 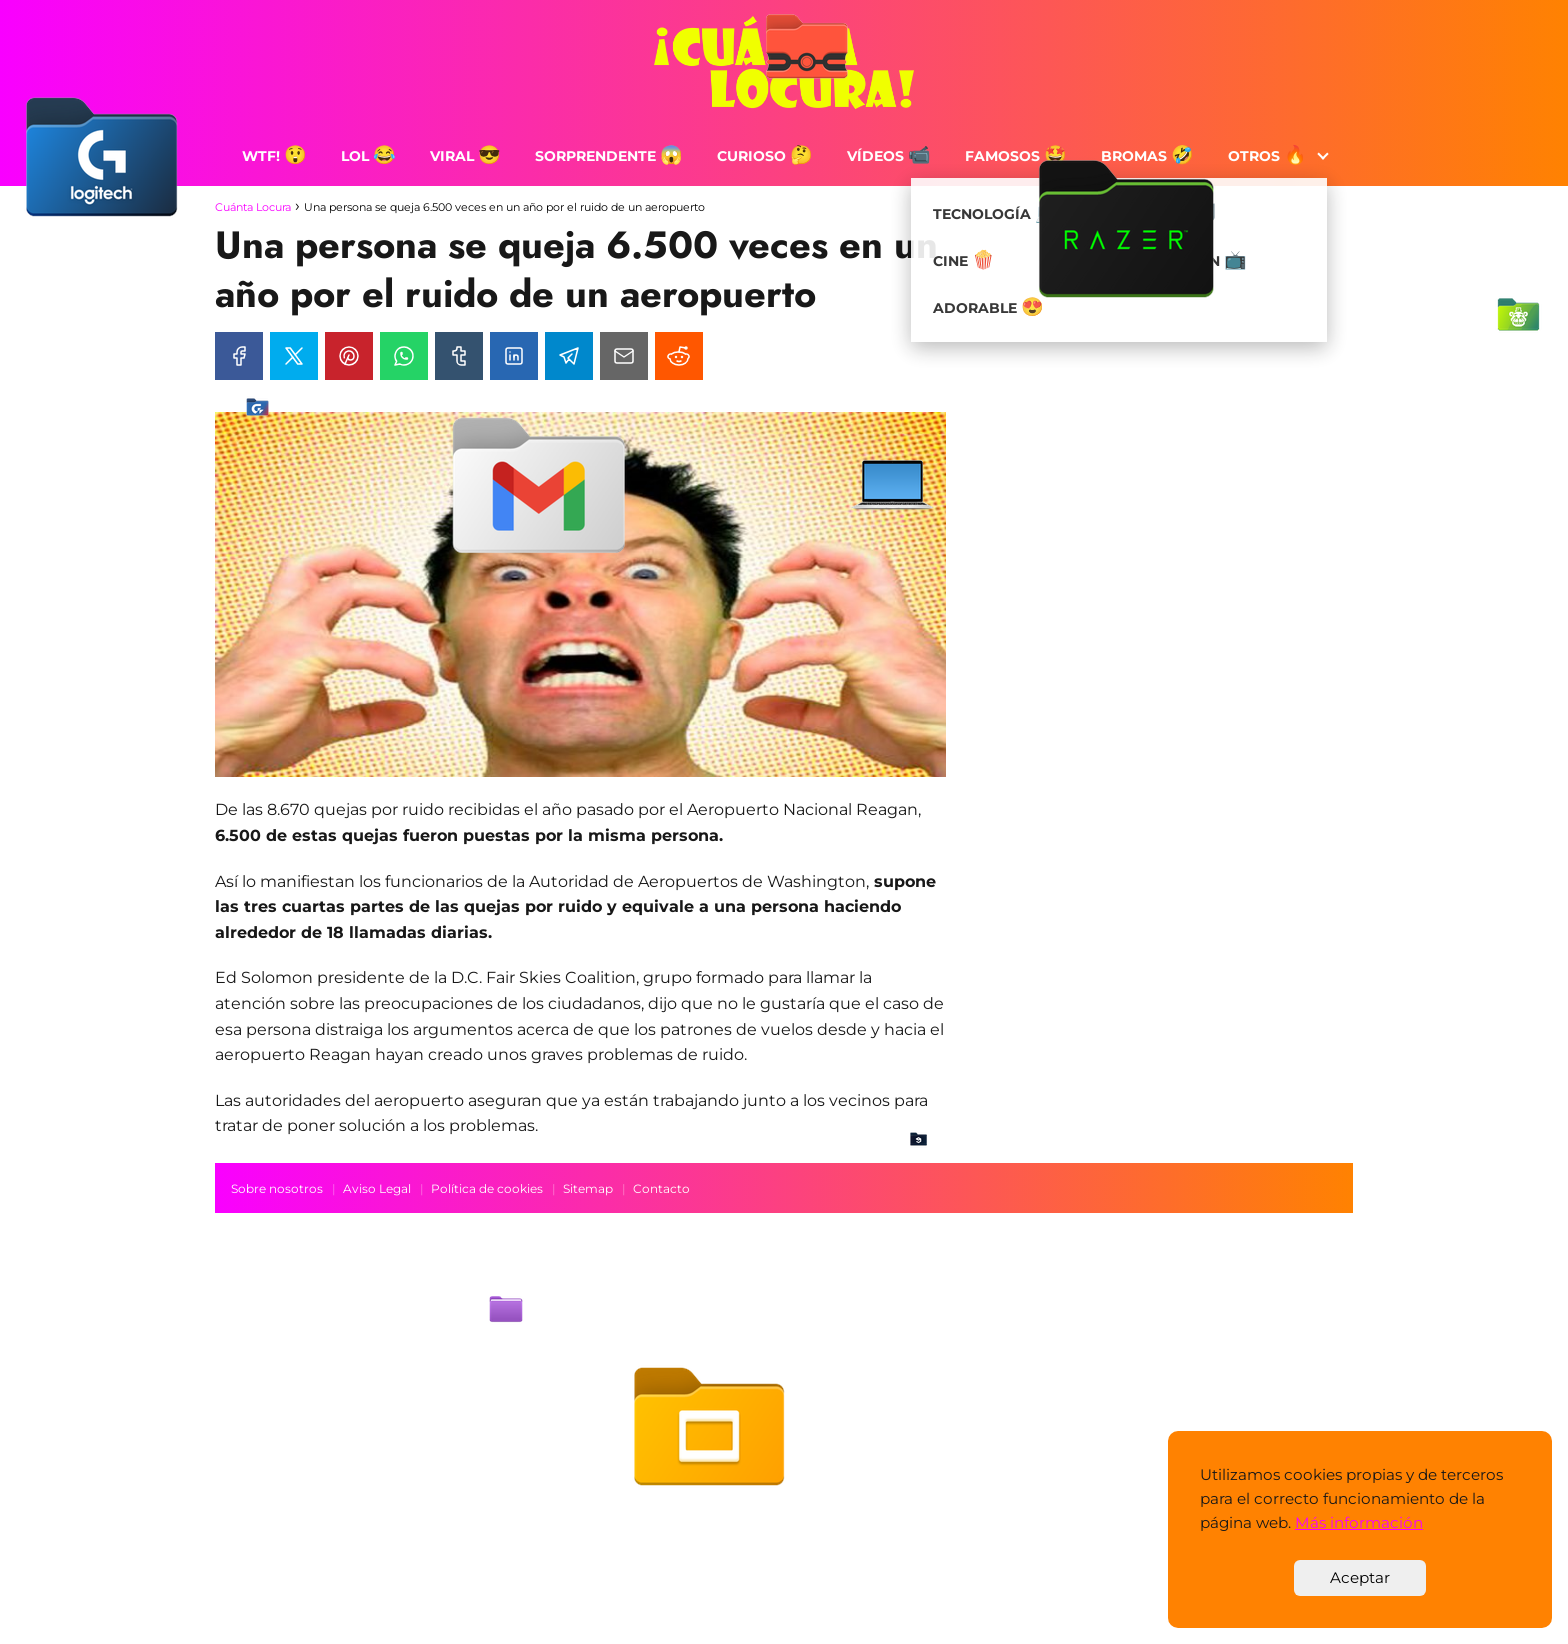 What do you see at coordinates (1125, 233) in the screenshot?
I see `folder for razer software or game files` at bounding box center [1125, 233].